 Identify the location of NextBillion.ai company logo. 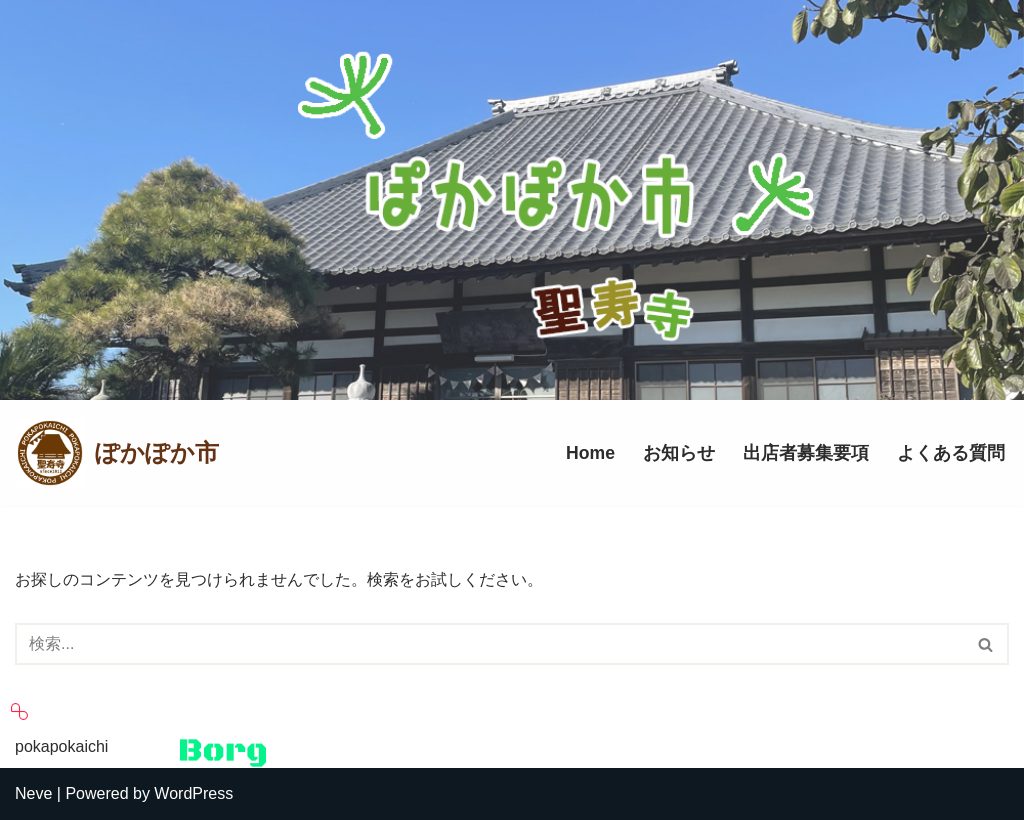
(19, 711).